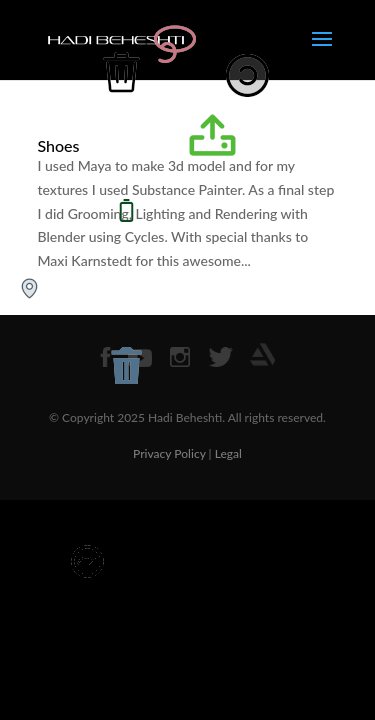 This screenshot has height=720, width=375. What do you see at coordinates (175, 42) in the screenshot?
I see `select objects using freehand drawing` at bounding box center [175, 42].